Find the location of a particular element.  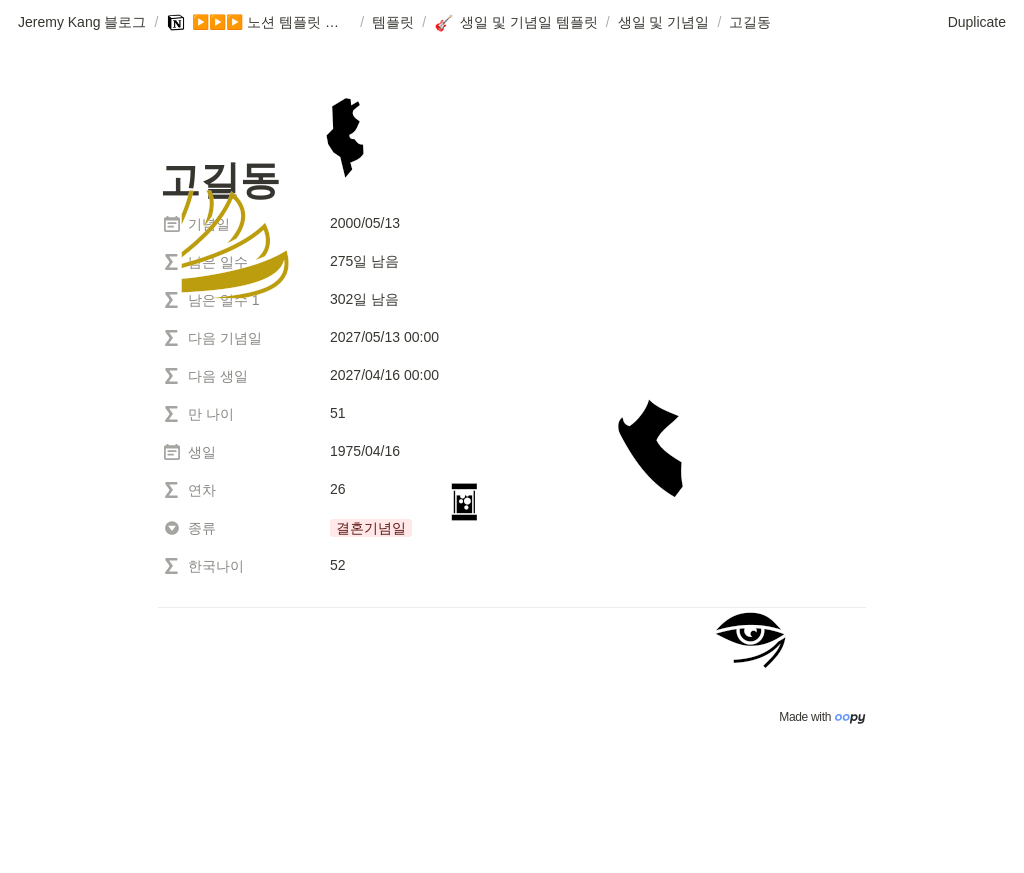

select tunisia as your country or region is located at coordinates (348, 137).